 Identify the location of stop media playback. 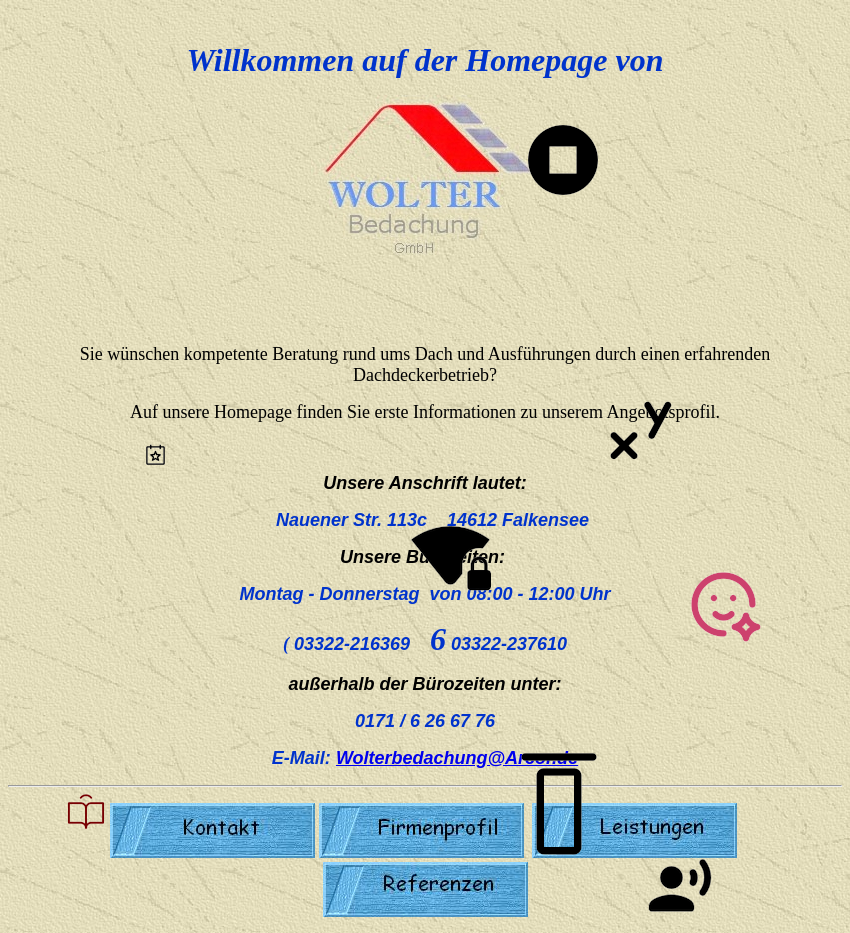
(563, 160).